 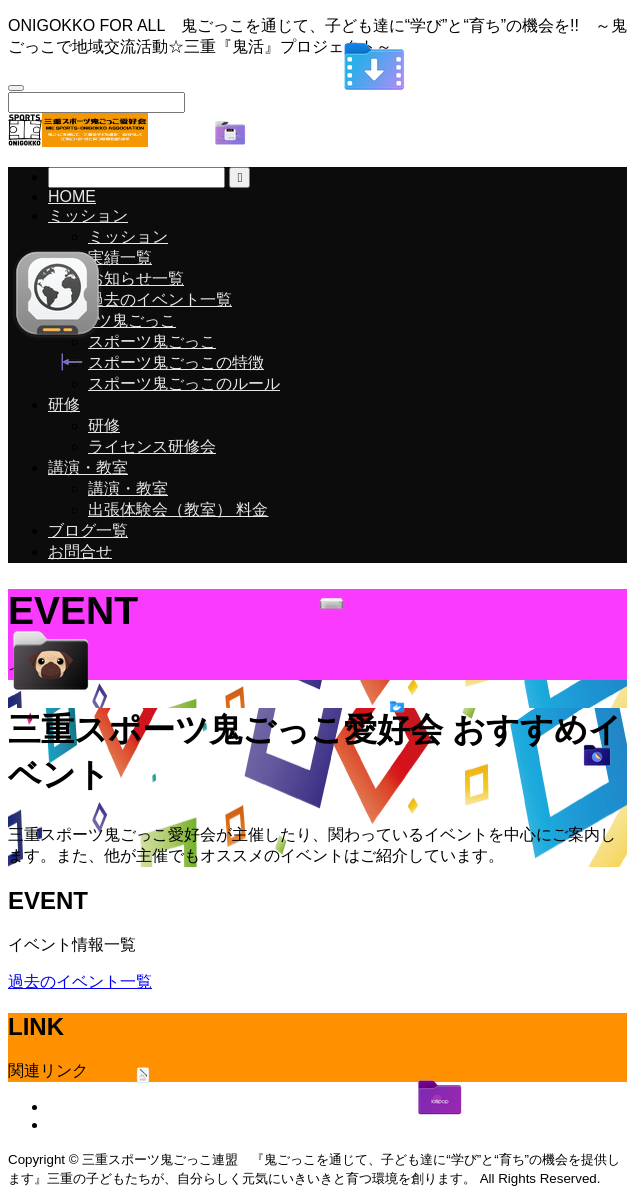 I want to click on folder containing pug-related images or files, so click(x=50, y=662).